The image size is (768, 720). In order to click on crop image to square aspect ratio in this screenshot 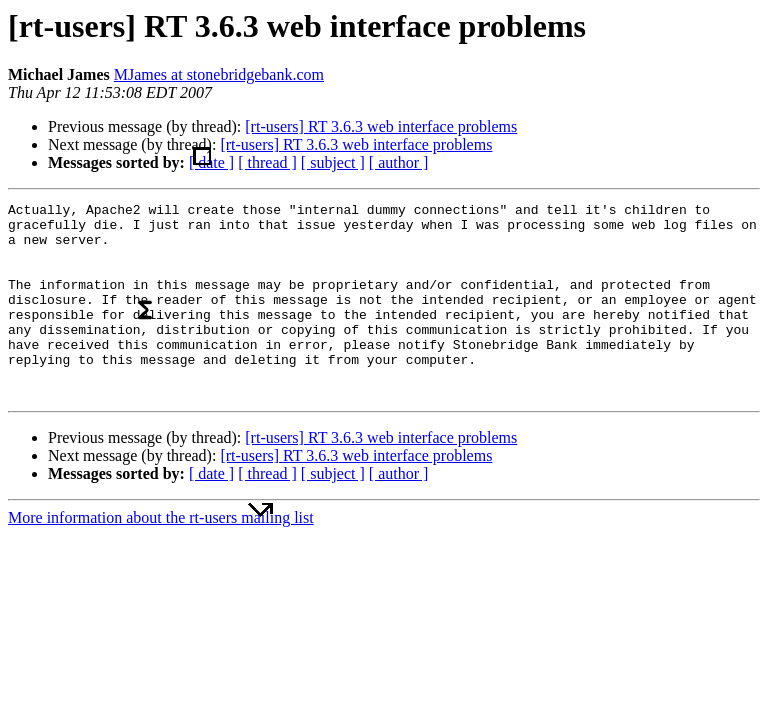, I will do `click(202, 156)`.